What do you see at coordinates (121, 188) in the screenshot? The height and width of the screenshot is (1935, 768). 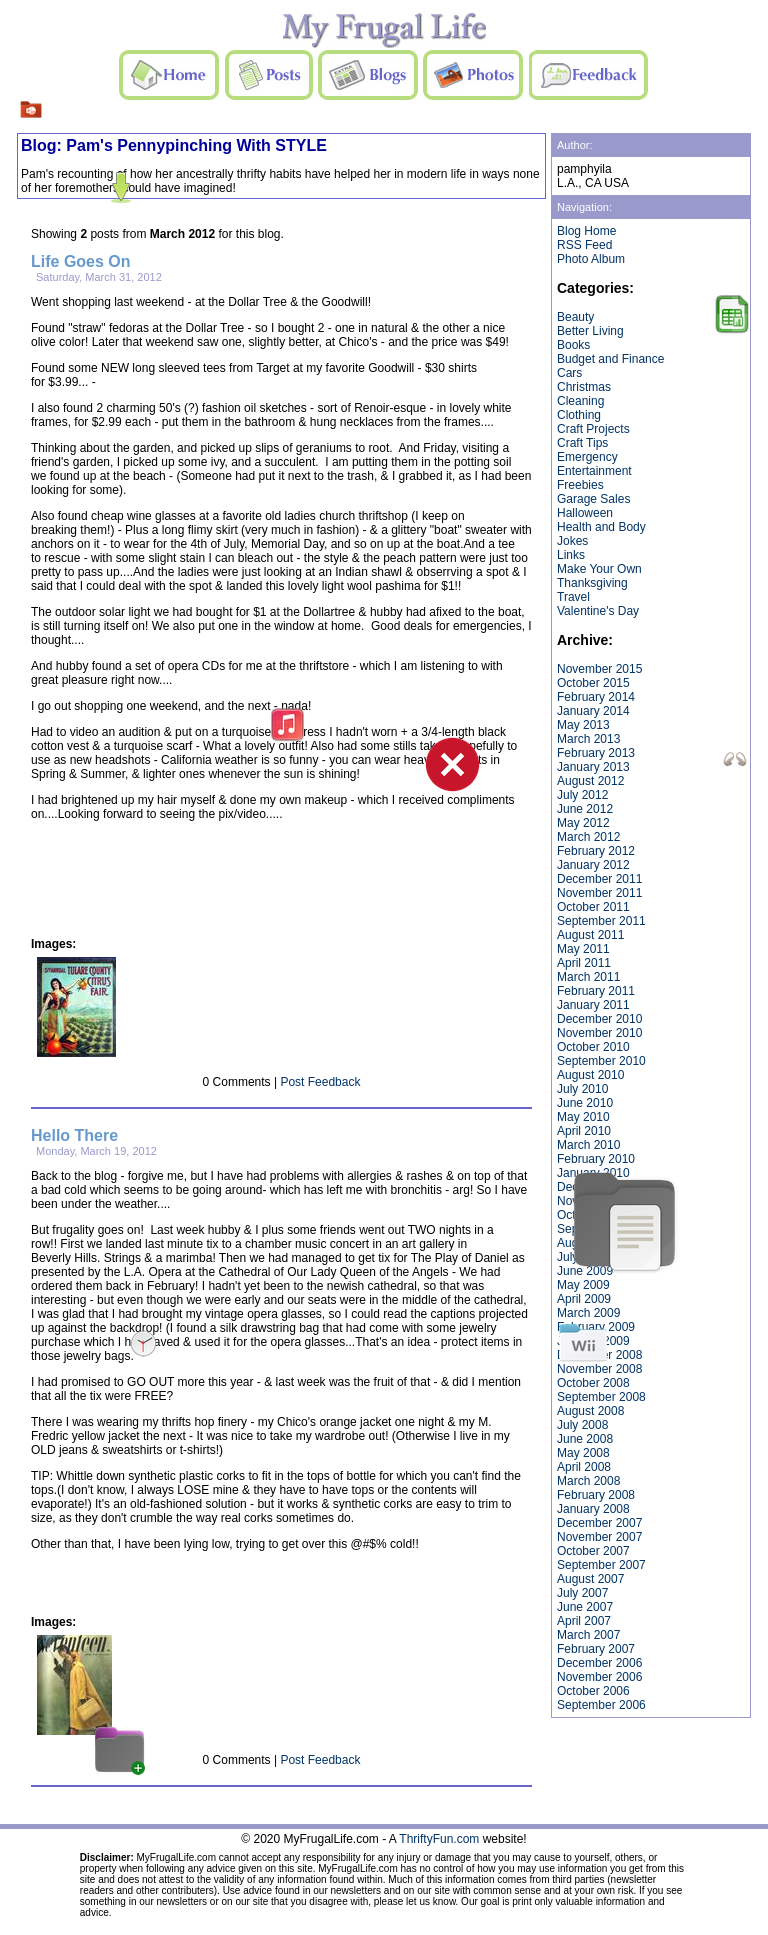 I see `save the current file or document` at bounding box center [121, 188].